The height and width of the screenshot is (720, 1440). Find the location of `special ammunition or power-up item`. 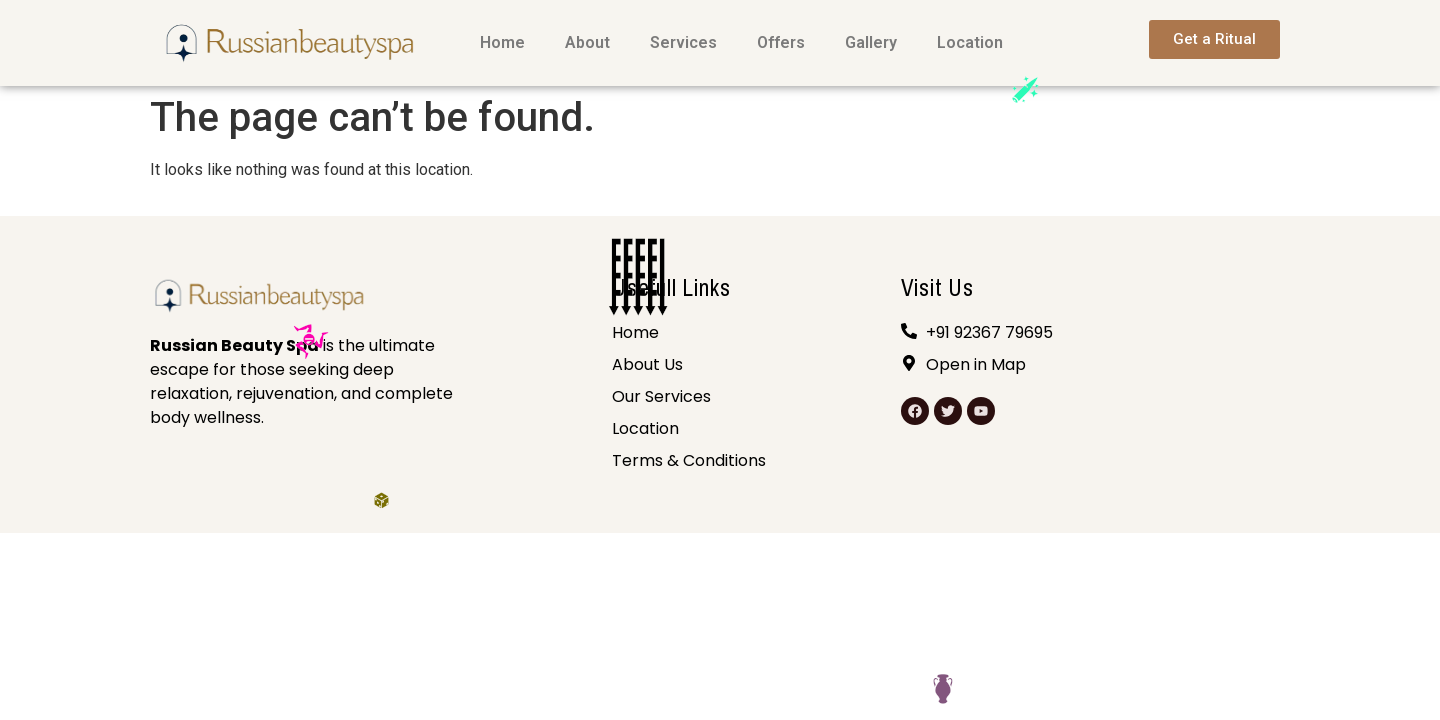

special ammunition or power-up item is located at coordinates (1025, 90).